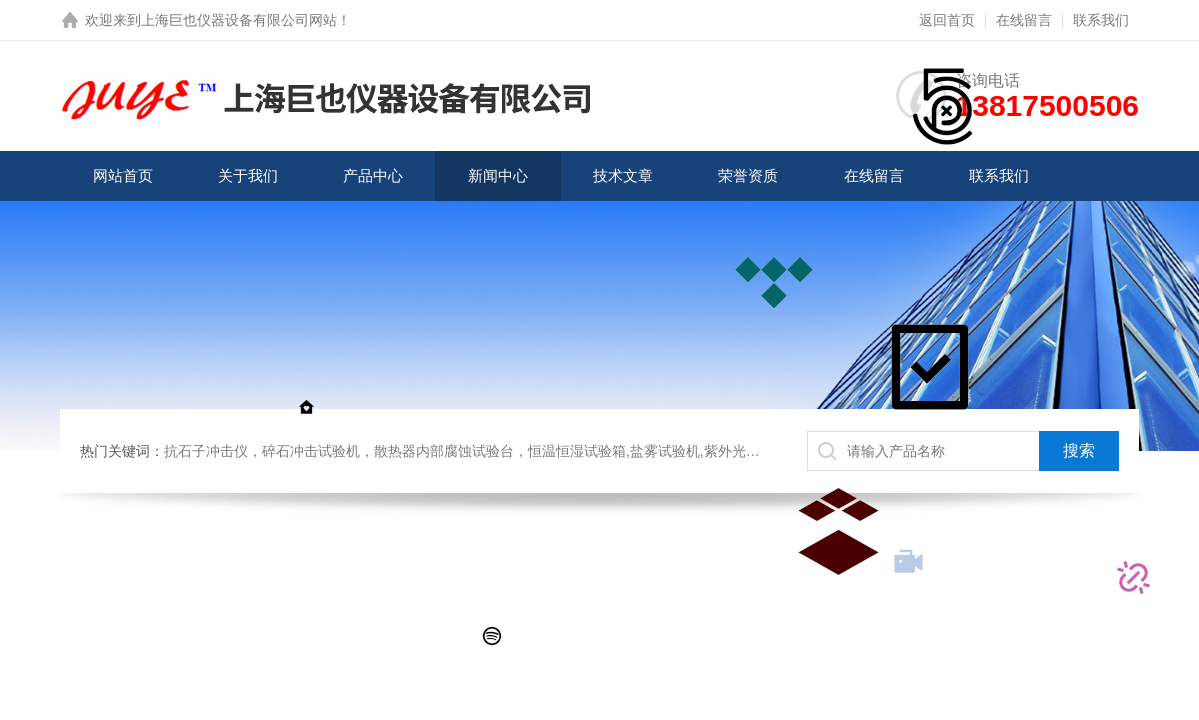 The height and width of the screenshot is (720, 1199). Describe the element at coordinates (1133, 577) in the screenshot. I see `unlink or break a connected URL` at that location.